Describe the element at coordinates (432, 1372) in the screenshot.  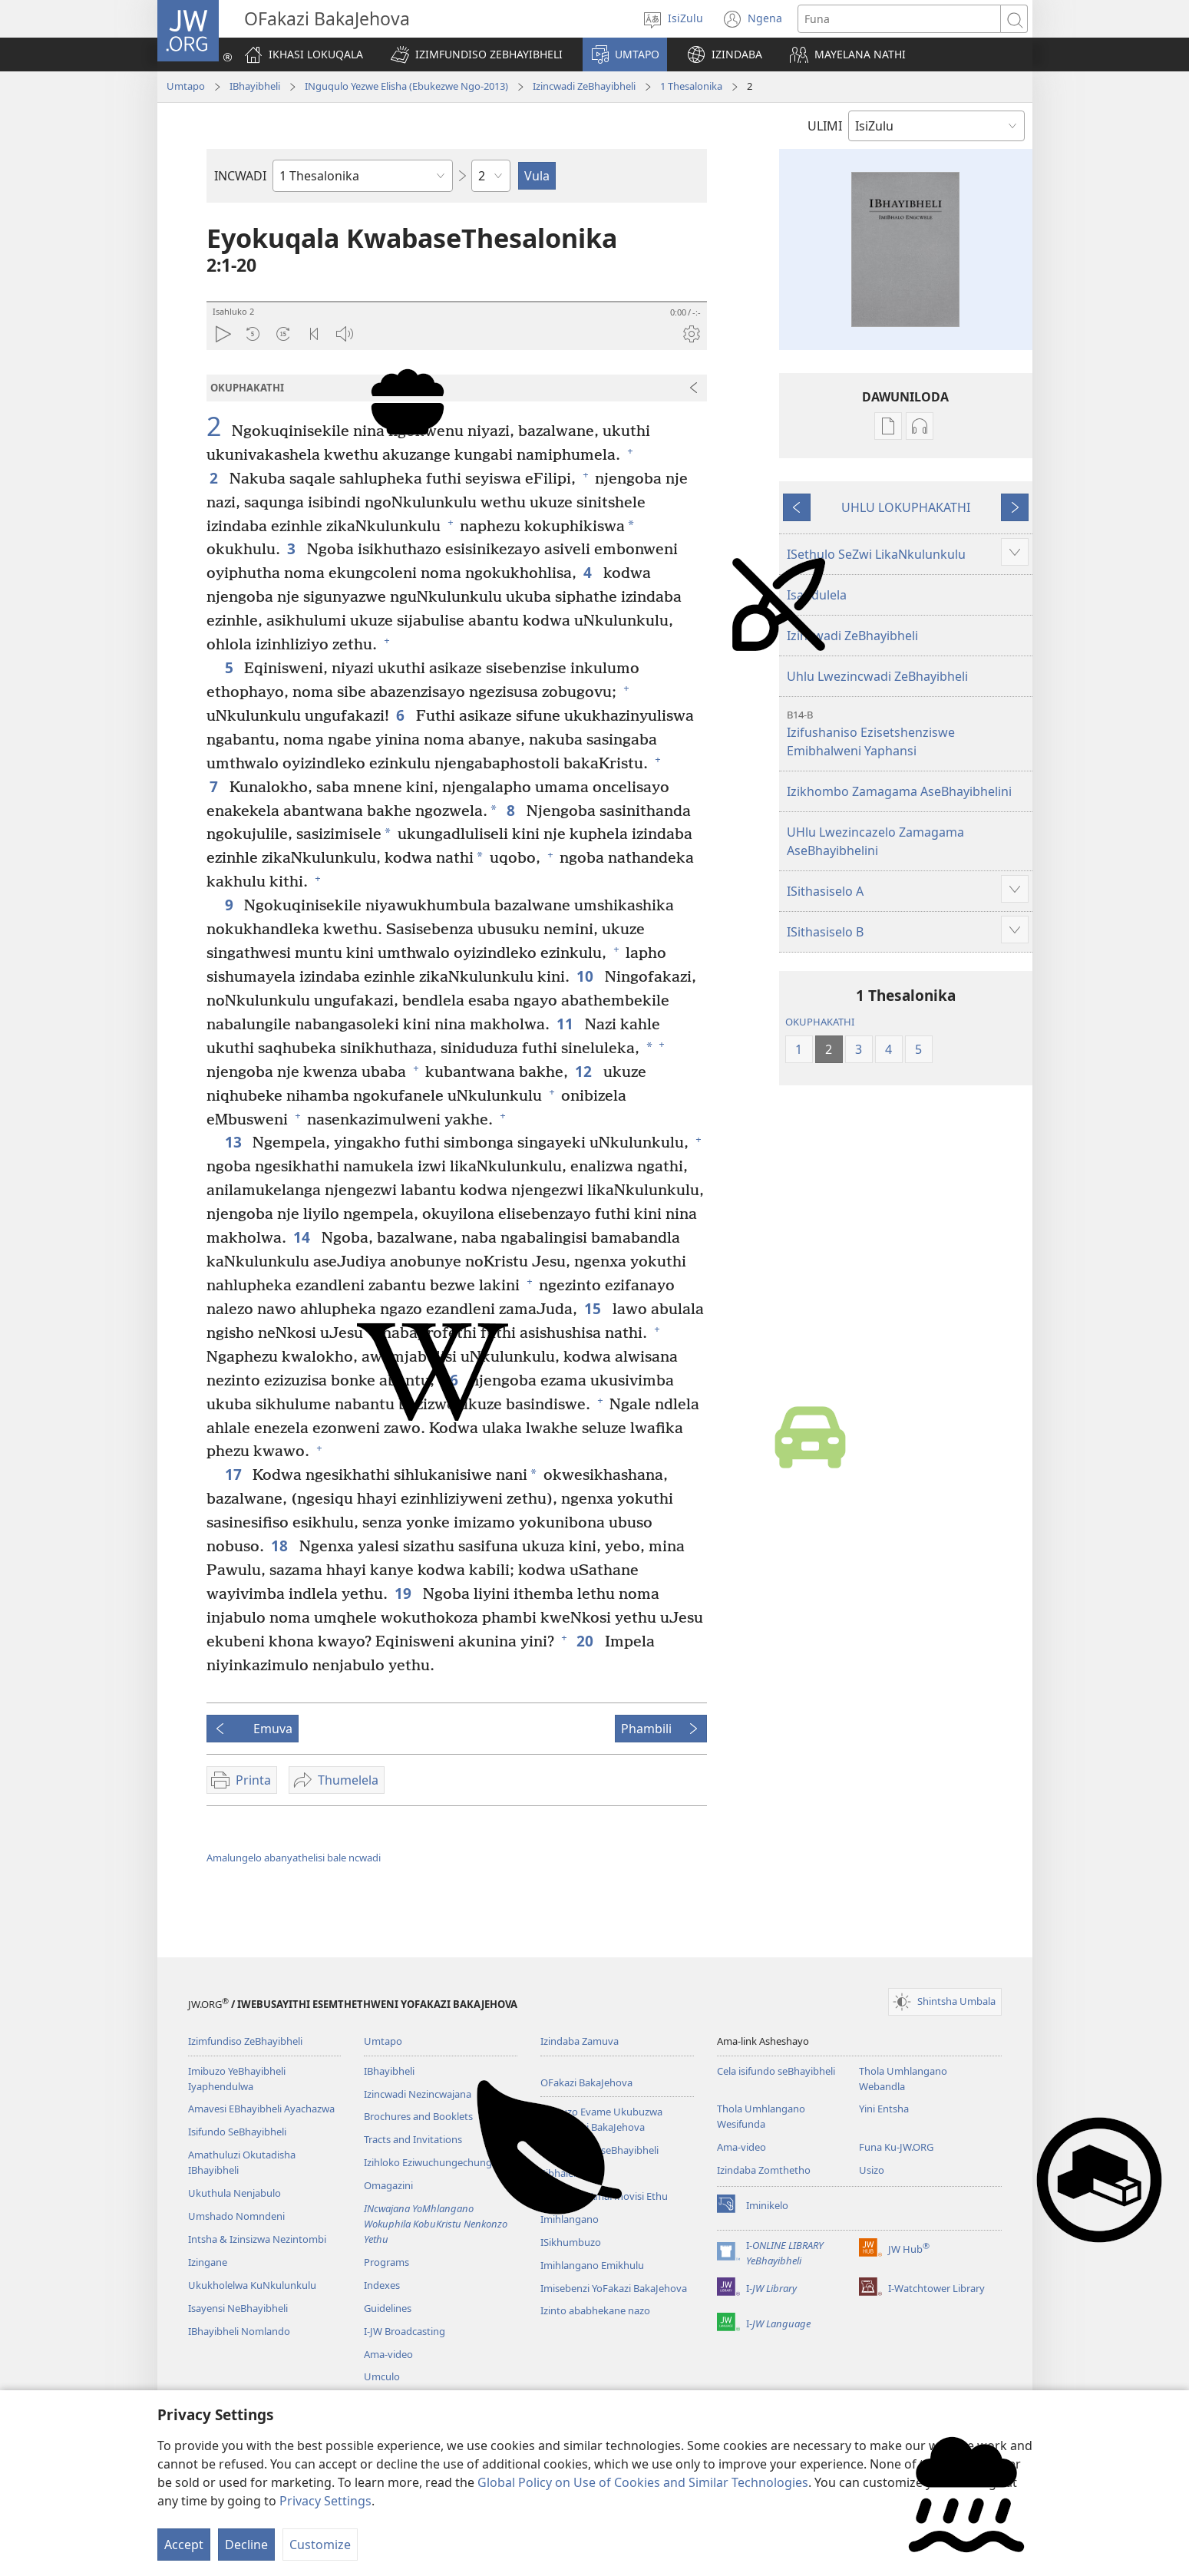
I see `open Wikipedia` at that location.